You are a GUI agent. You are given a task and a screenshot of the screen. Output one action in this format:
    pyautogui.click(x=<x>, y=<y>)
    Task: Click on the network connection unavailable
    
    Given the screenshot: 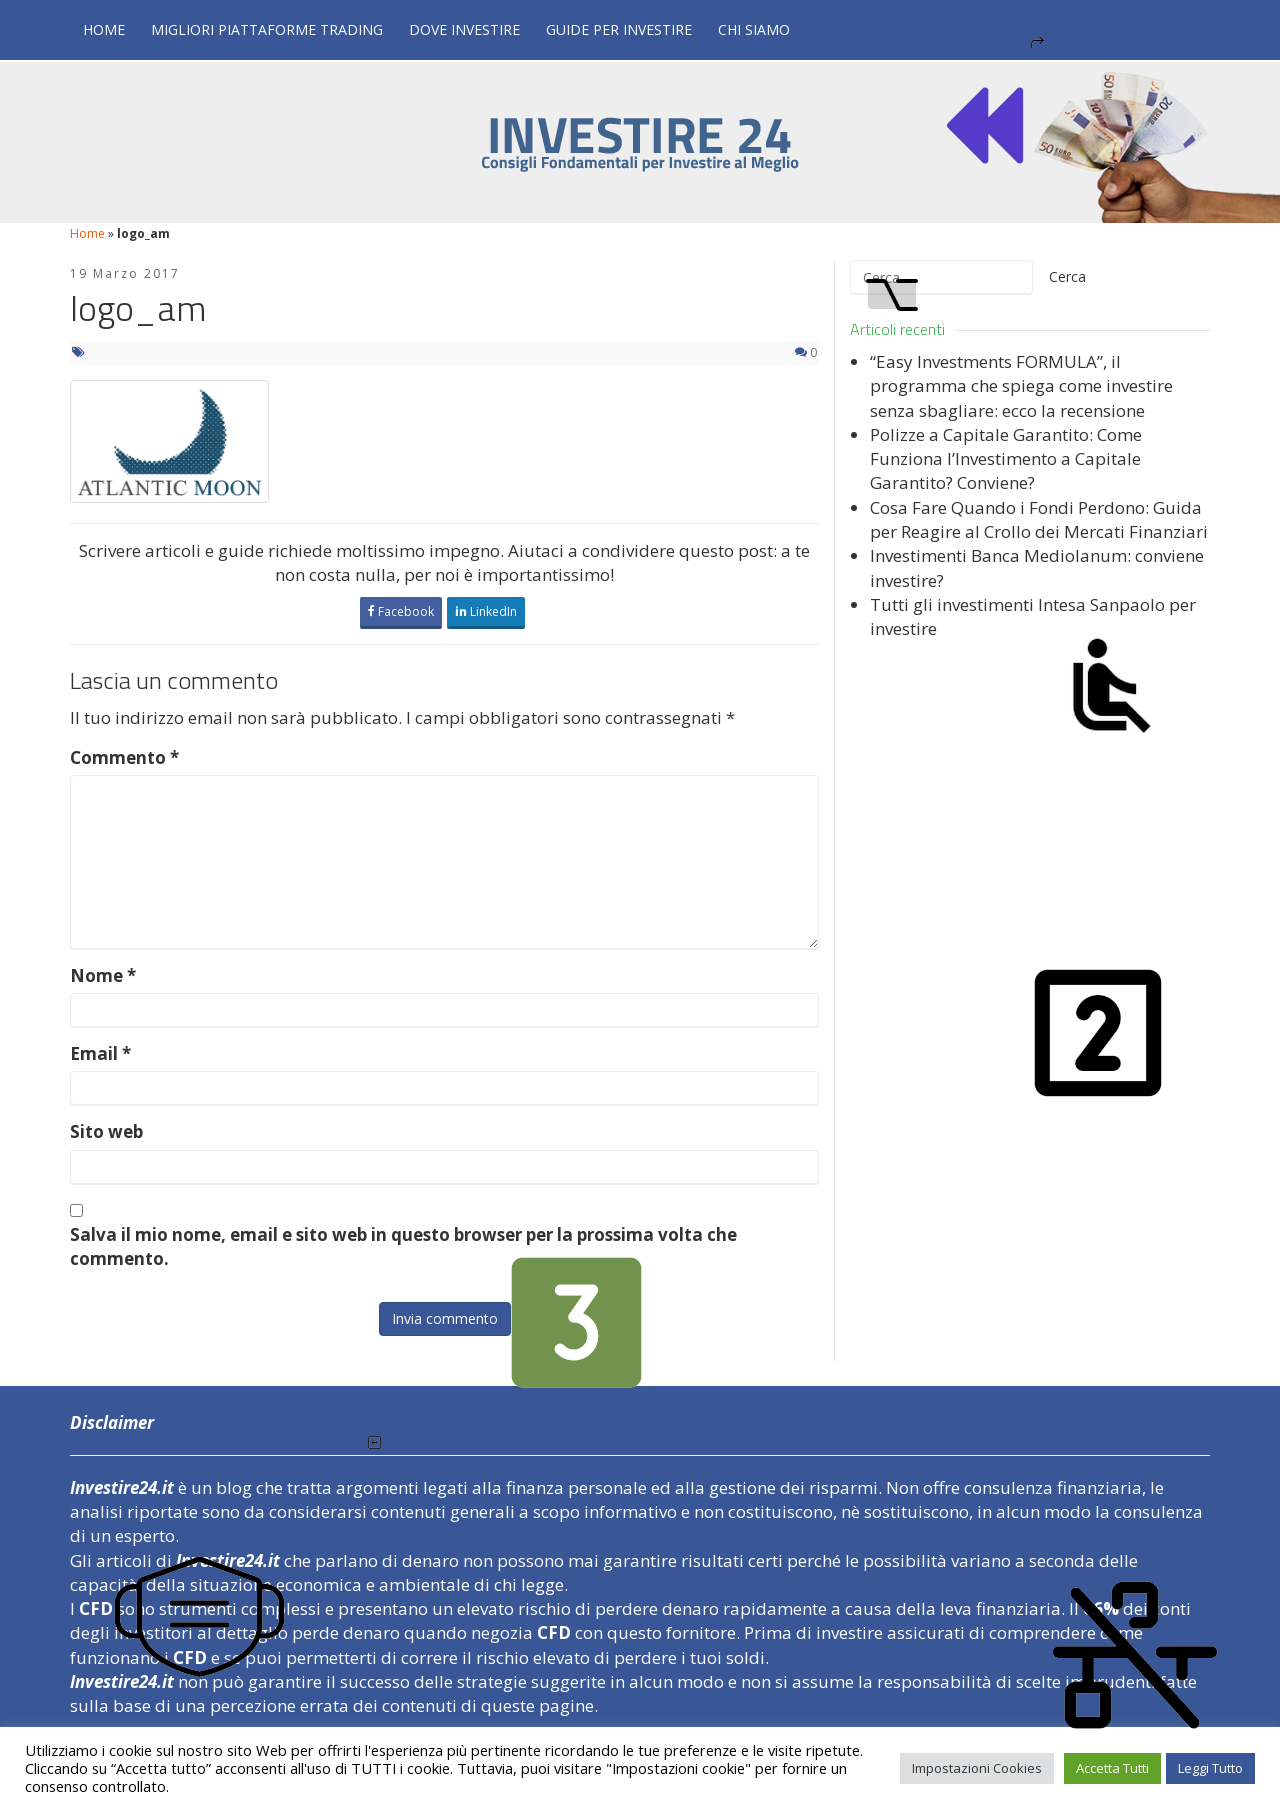 What is the action you would take?
    pyautogui.click(x=1135, y=1658)
    